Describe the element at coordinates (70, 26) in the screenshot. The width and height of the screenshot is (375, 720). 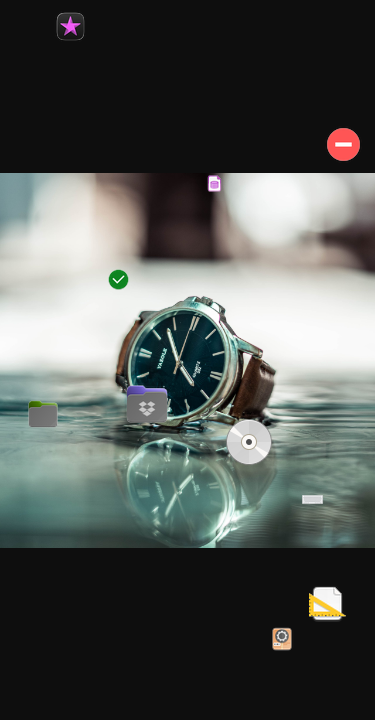
I see `open the iTunes Store app` at that location.